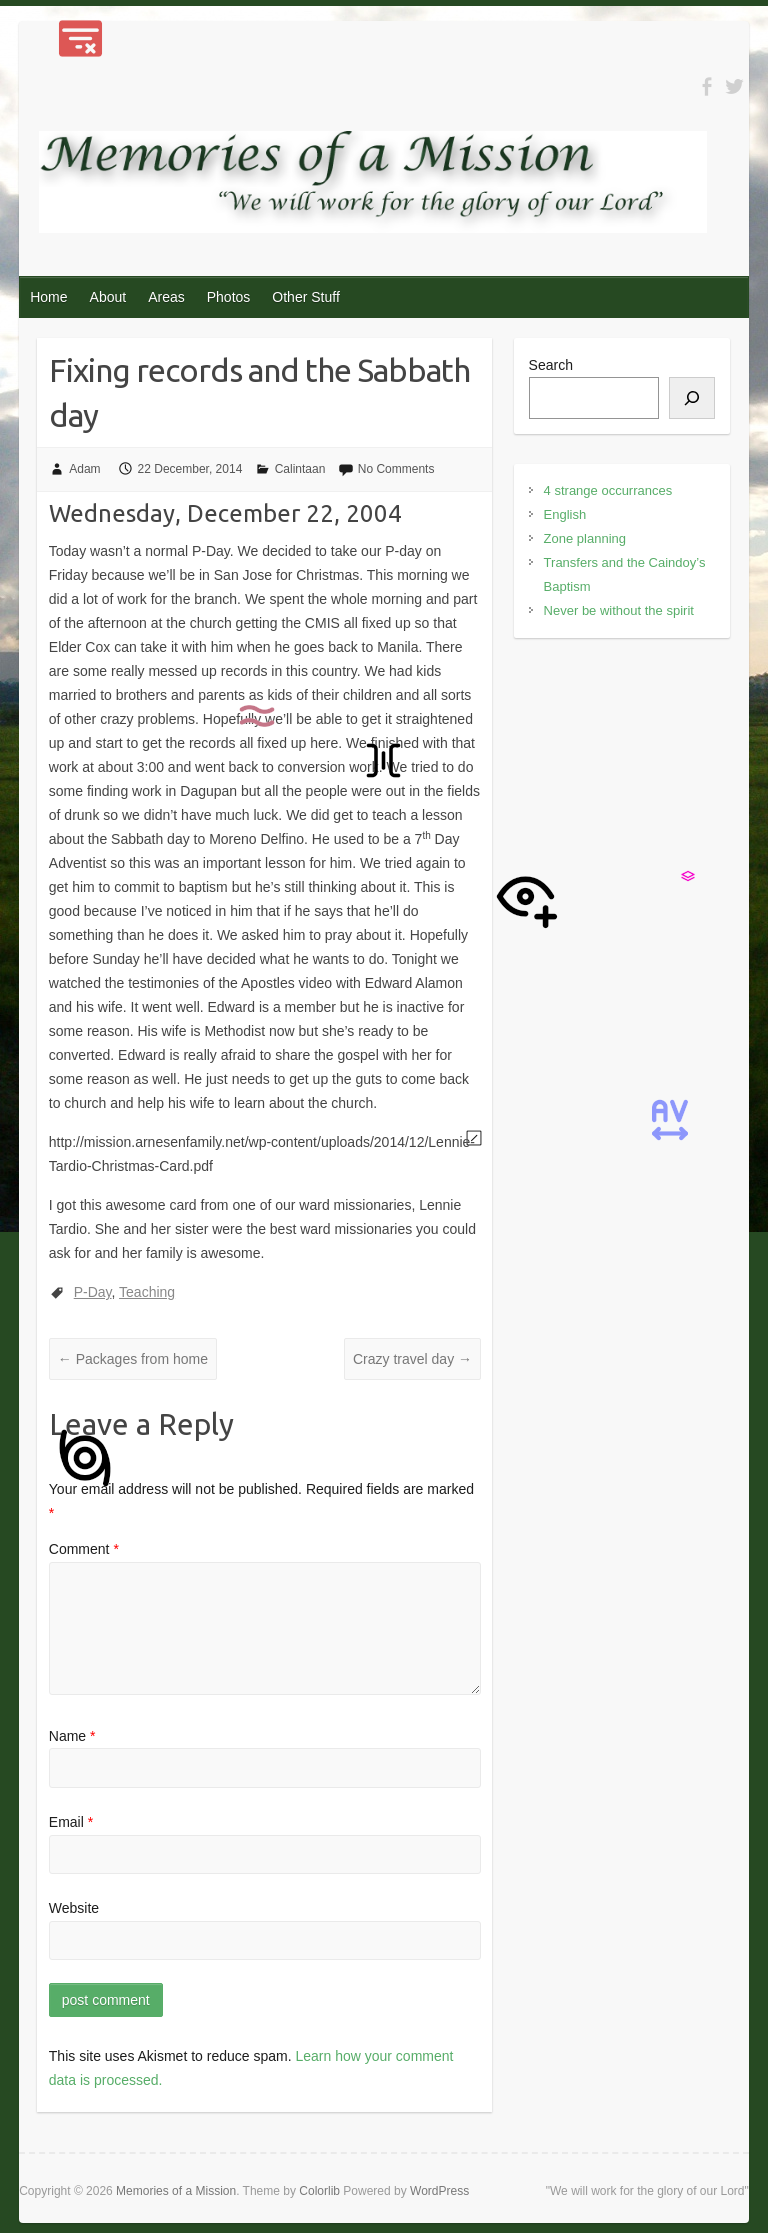 Image resolution: width=768 pixels, height=2233 pixels. I want to click on indicates stormy or severe weather conditions, so click(85, 1458).